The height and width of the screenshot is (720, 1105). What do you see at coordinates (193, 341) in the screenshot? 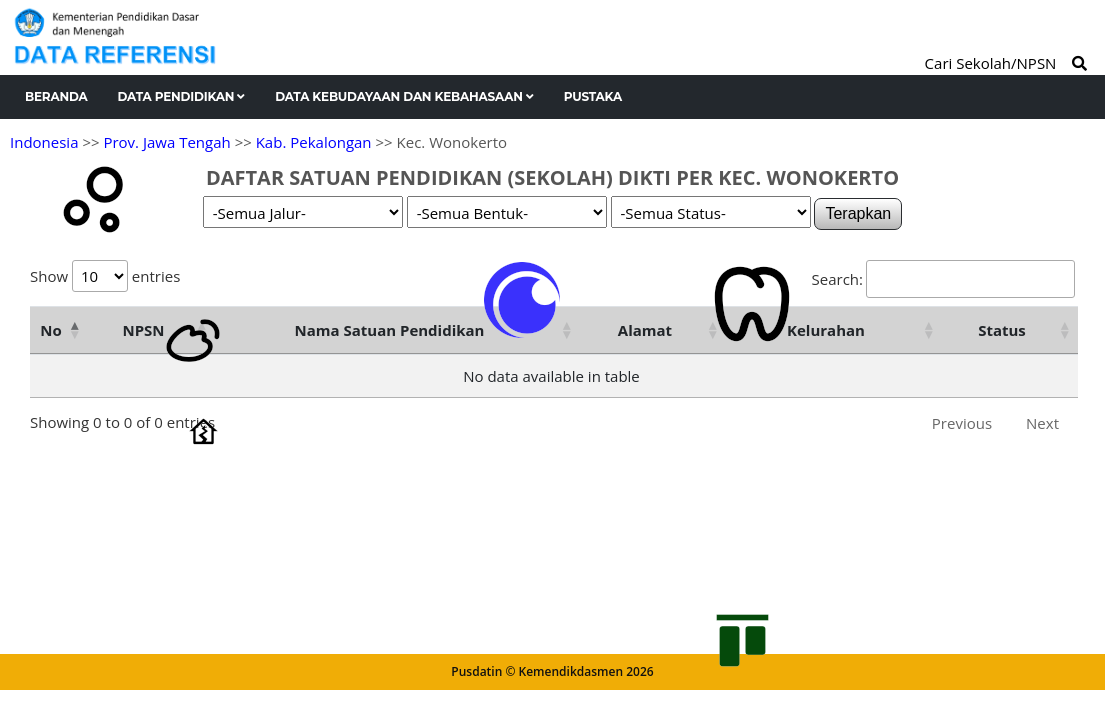
I see `open Weibo app` at bounding box center [193, 341].